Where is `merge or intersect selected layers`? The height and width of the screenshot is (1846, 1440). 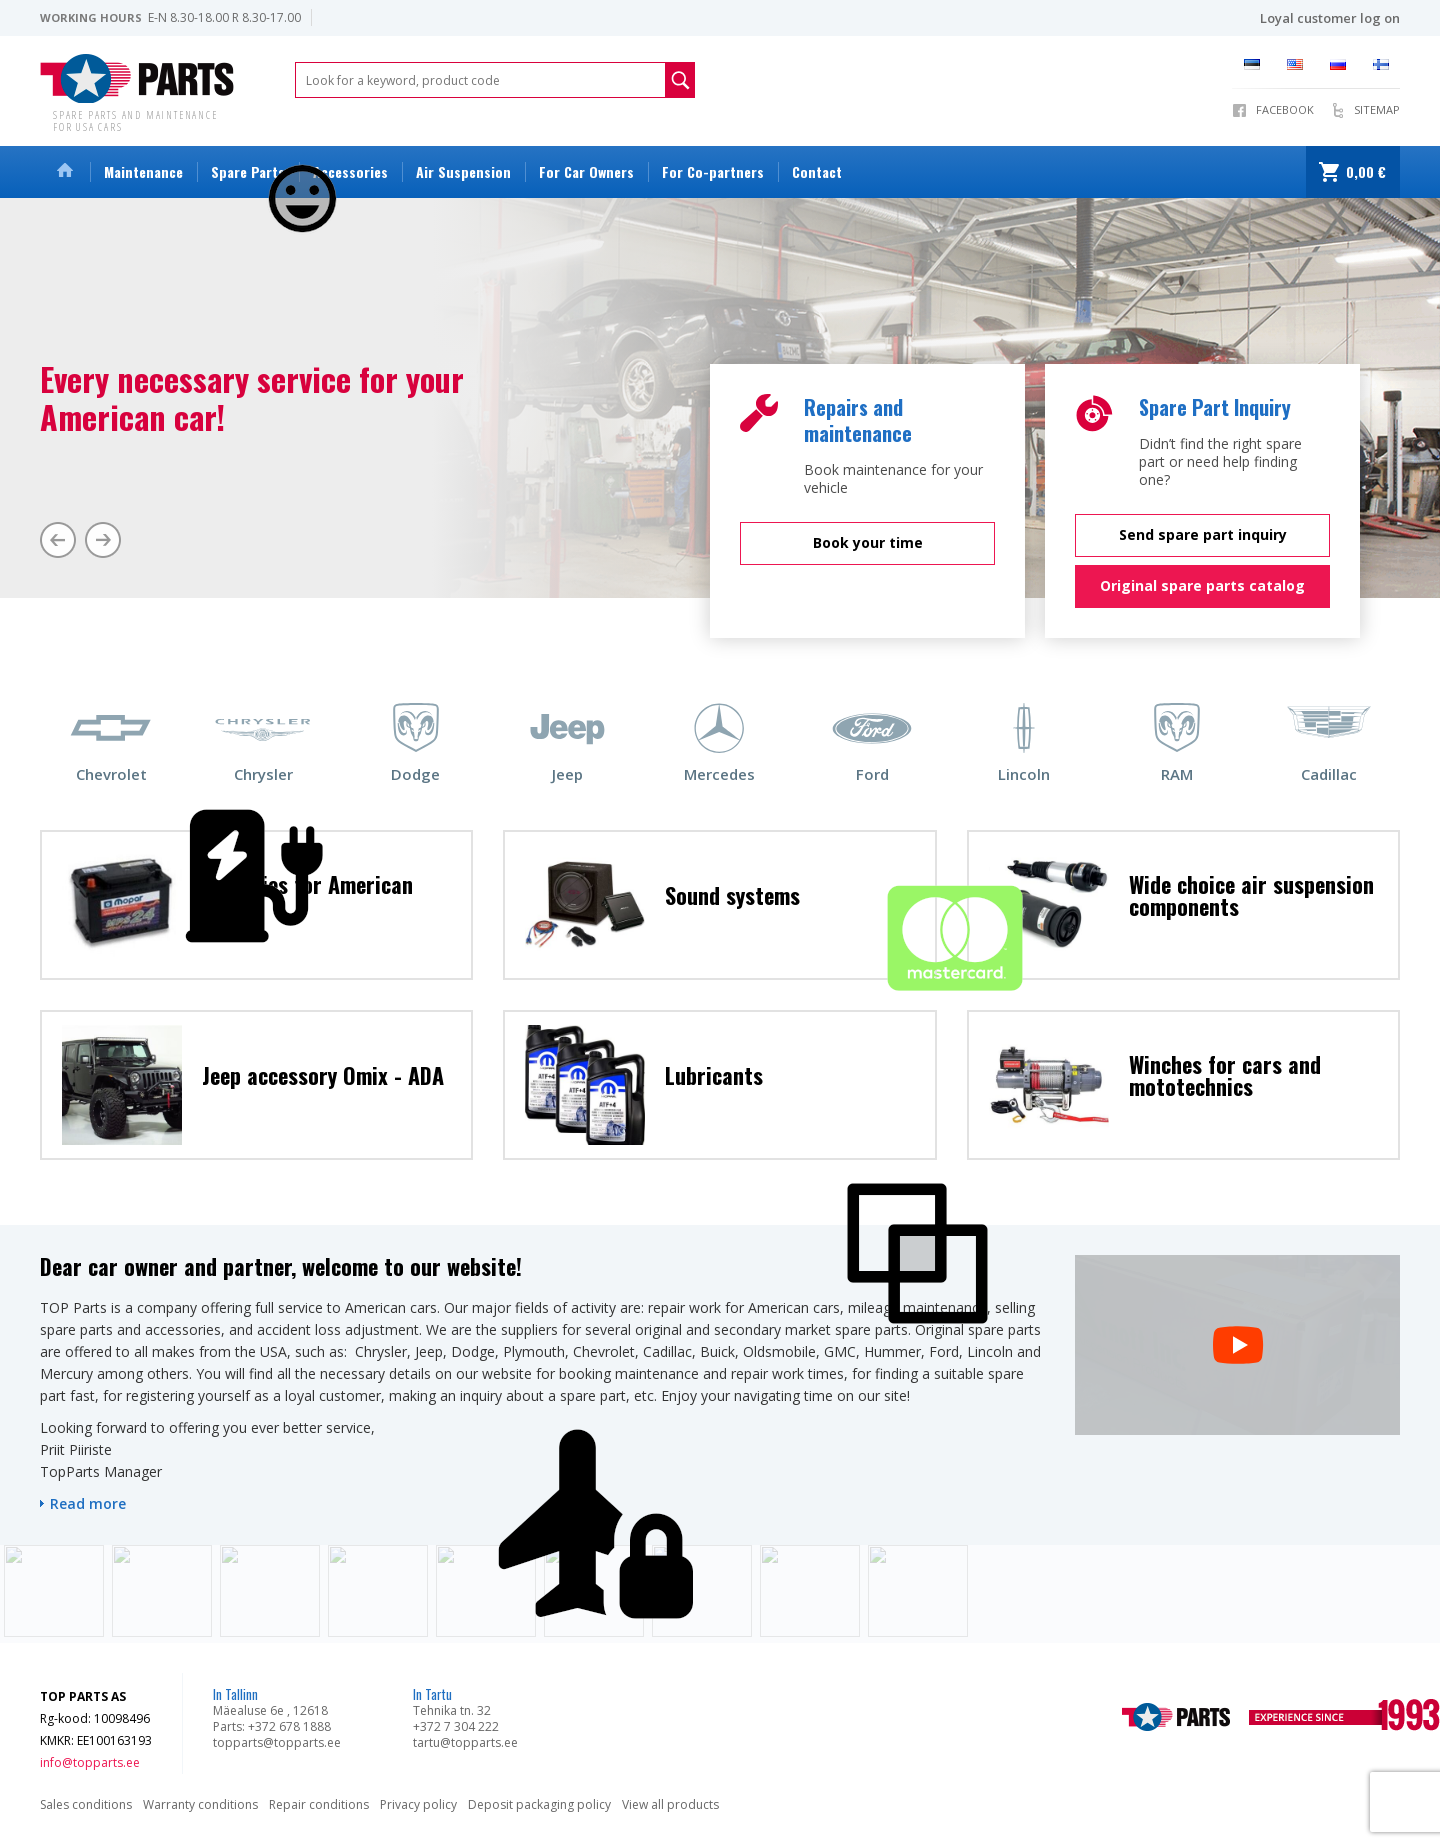
merge or intersect selected layers is located at coordinates (917, 1253).